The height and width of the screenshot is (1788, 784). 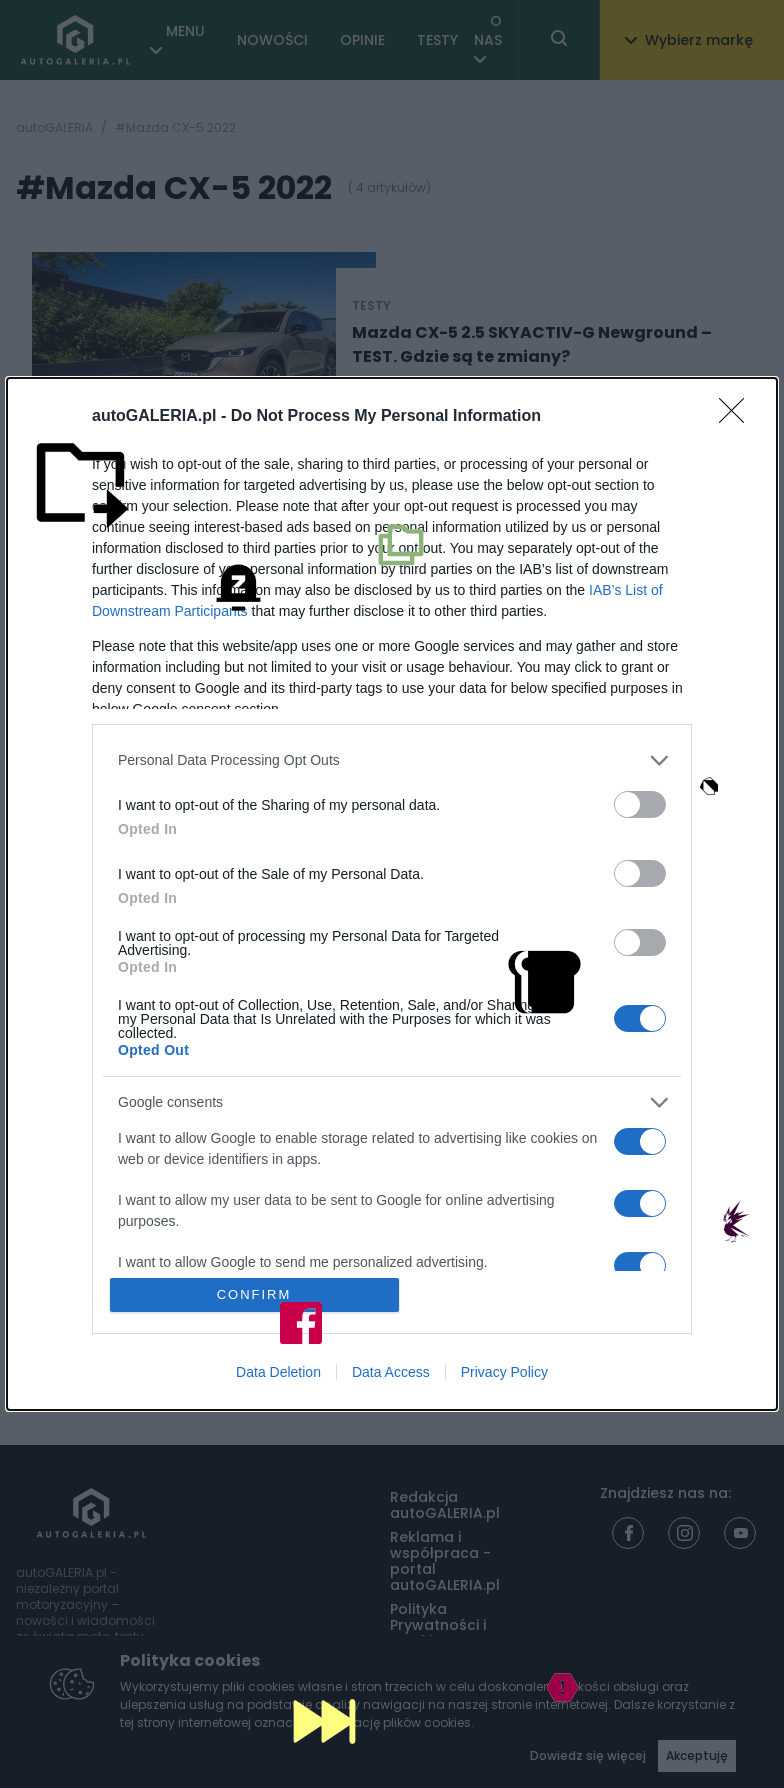 I want to click on share a folder with others, so click(x=80, y=482).